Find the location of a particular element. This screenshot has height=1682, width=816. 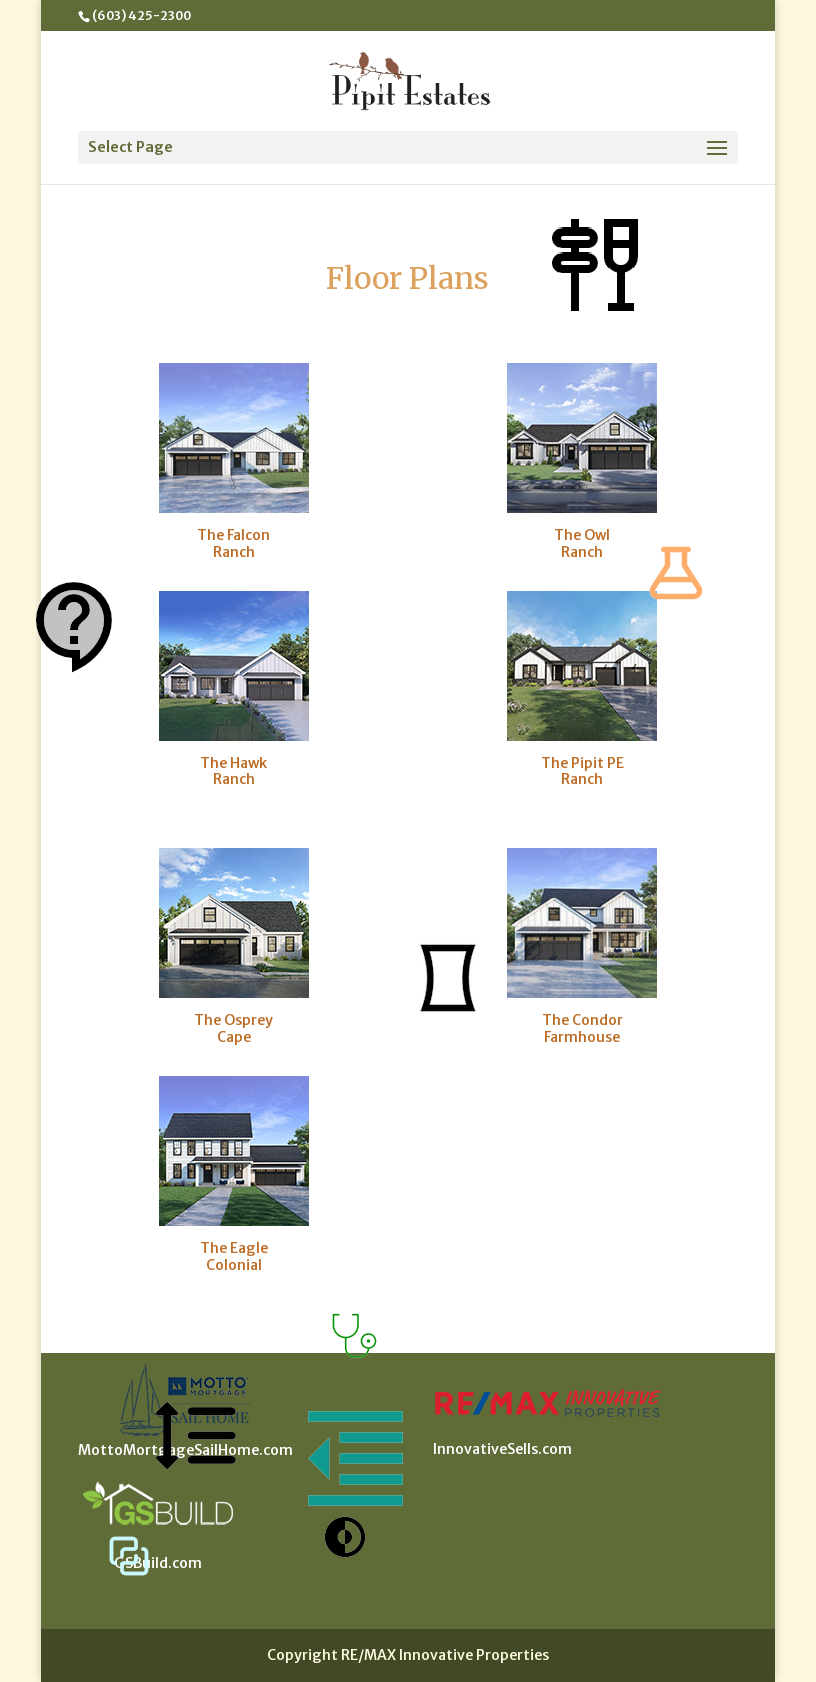

switch to vertical panorama capture mode is located at coordinates (448, 978).